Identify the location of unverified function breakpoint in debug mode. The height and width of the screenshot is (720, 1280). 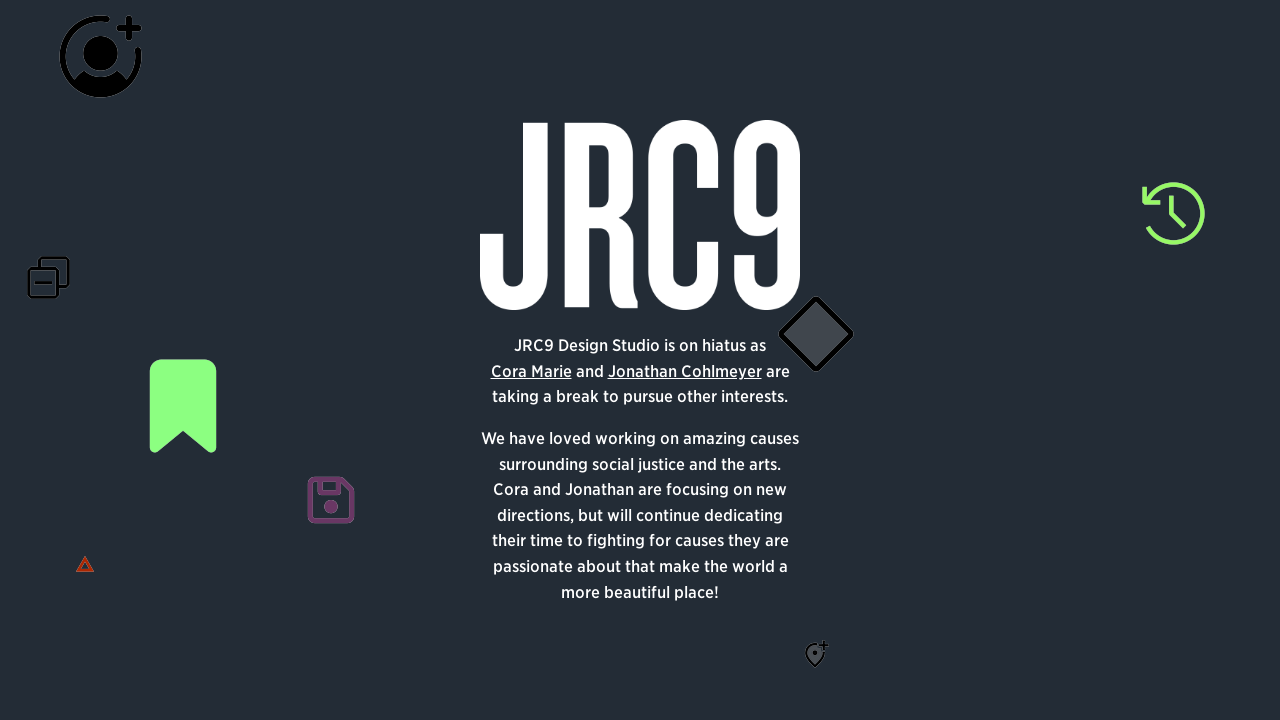
(85, 565).